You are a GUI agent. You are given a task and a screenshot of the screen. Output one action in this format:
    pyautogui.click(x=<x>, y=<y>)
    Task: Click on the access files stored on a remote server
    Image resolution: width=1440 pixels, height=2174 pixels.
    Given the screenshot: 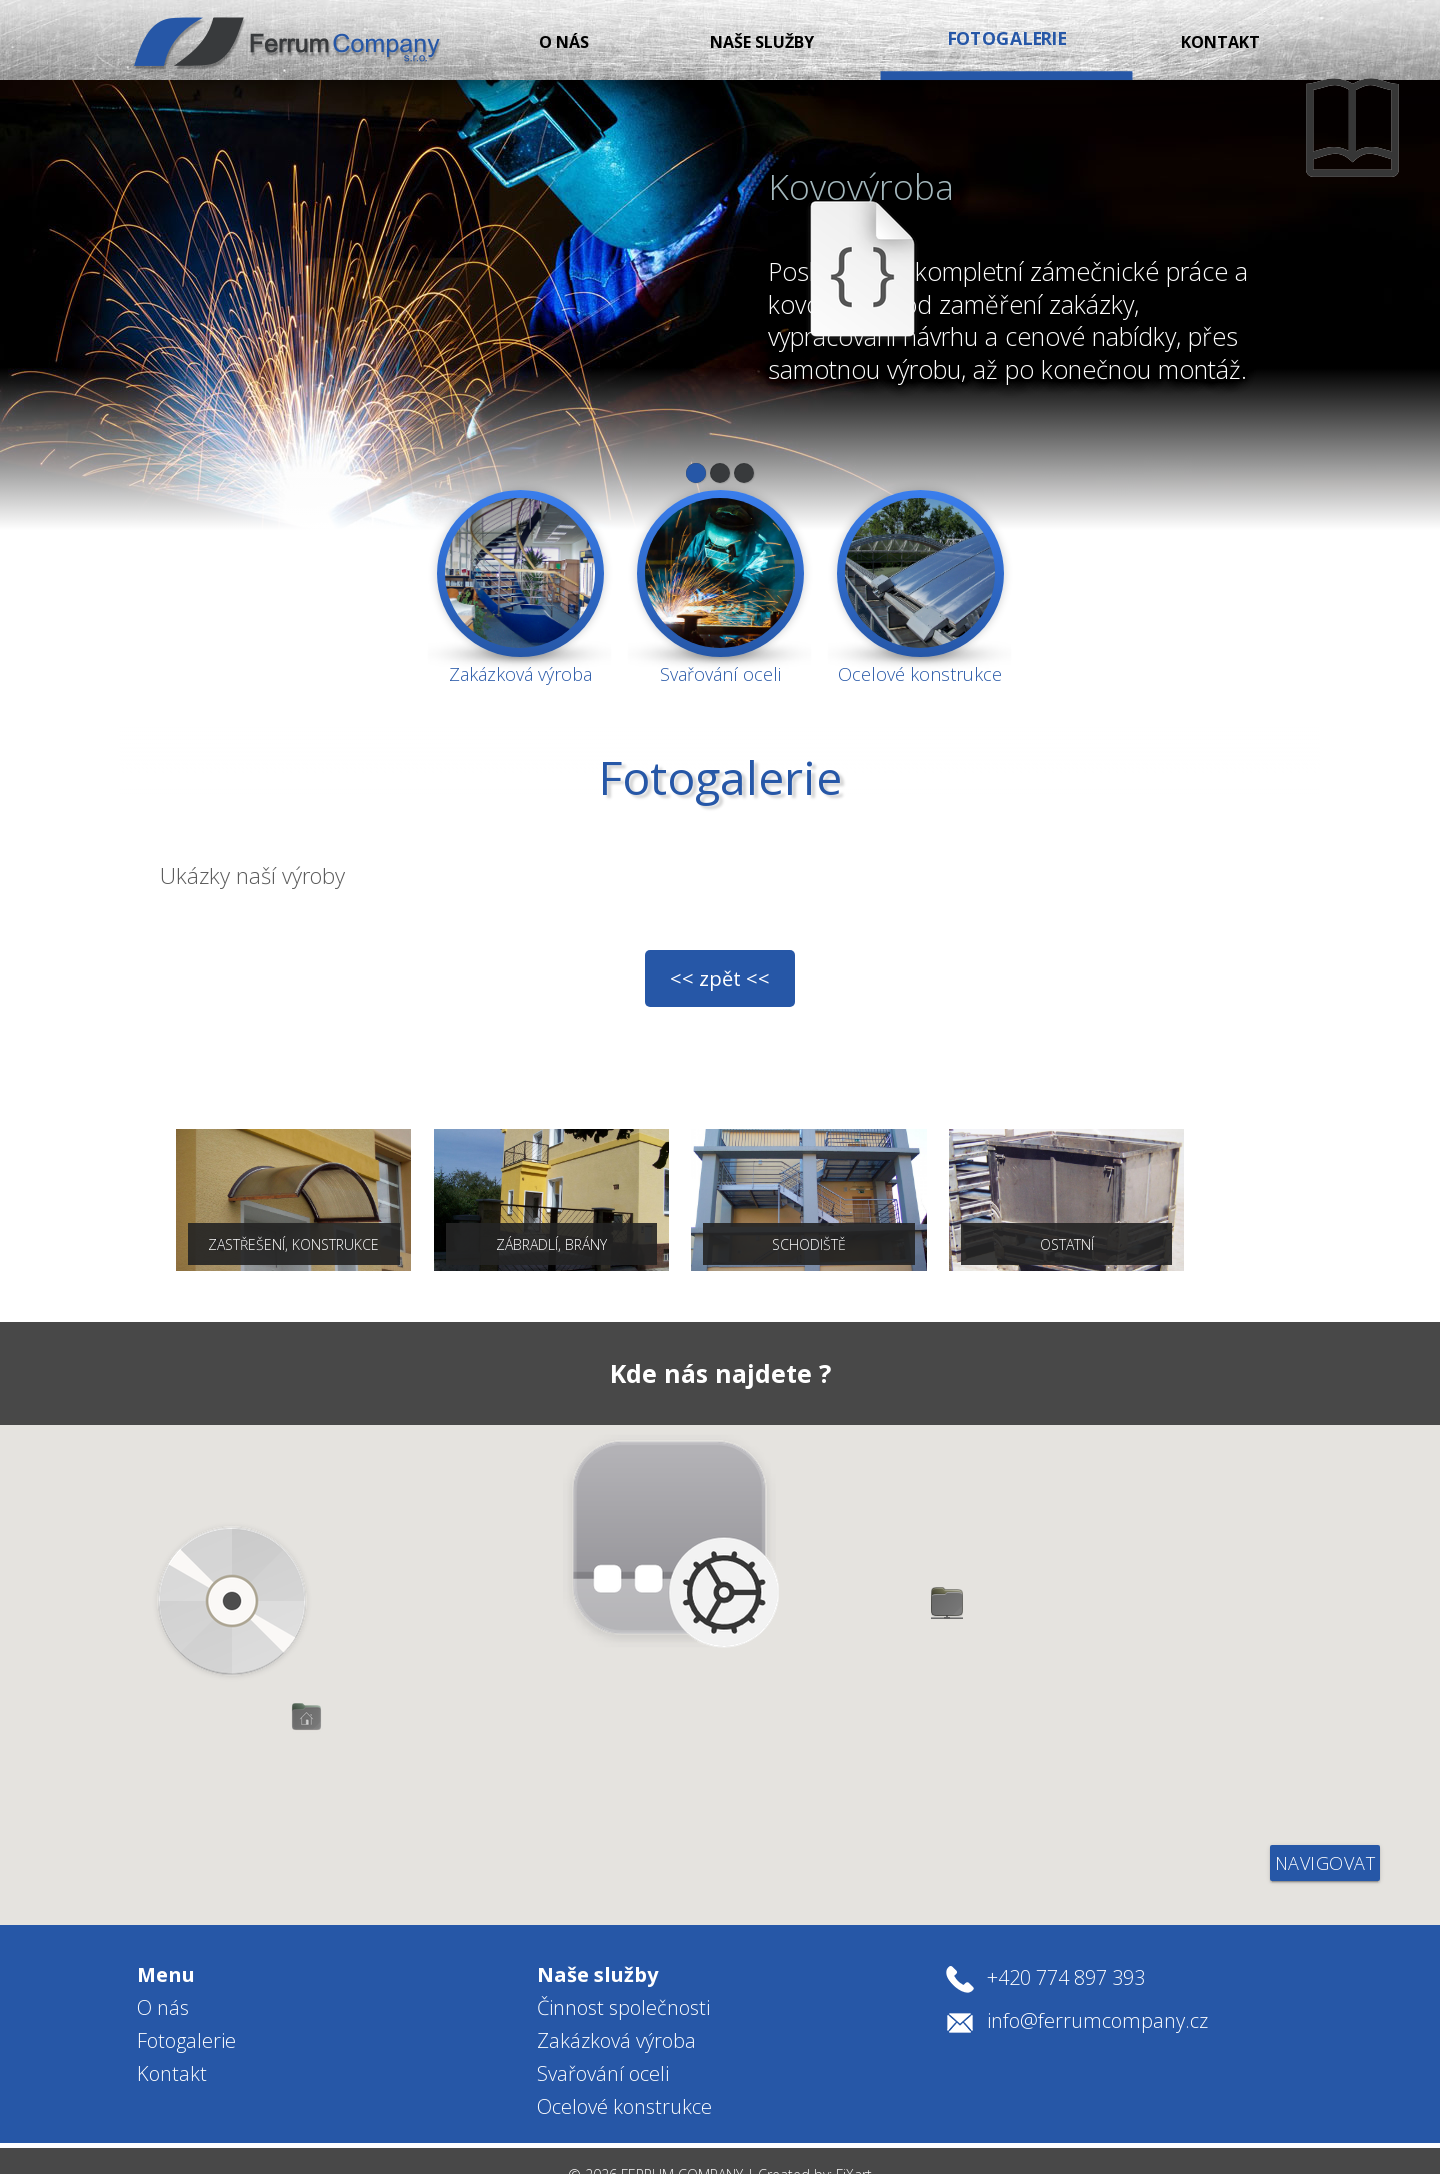 What is the action you would take?
    pyautogui.click(x=947, y=1603)
    